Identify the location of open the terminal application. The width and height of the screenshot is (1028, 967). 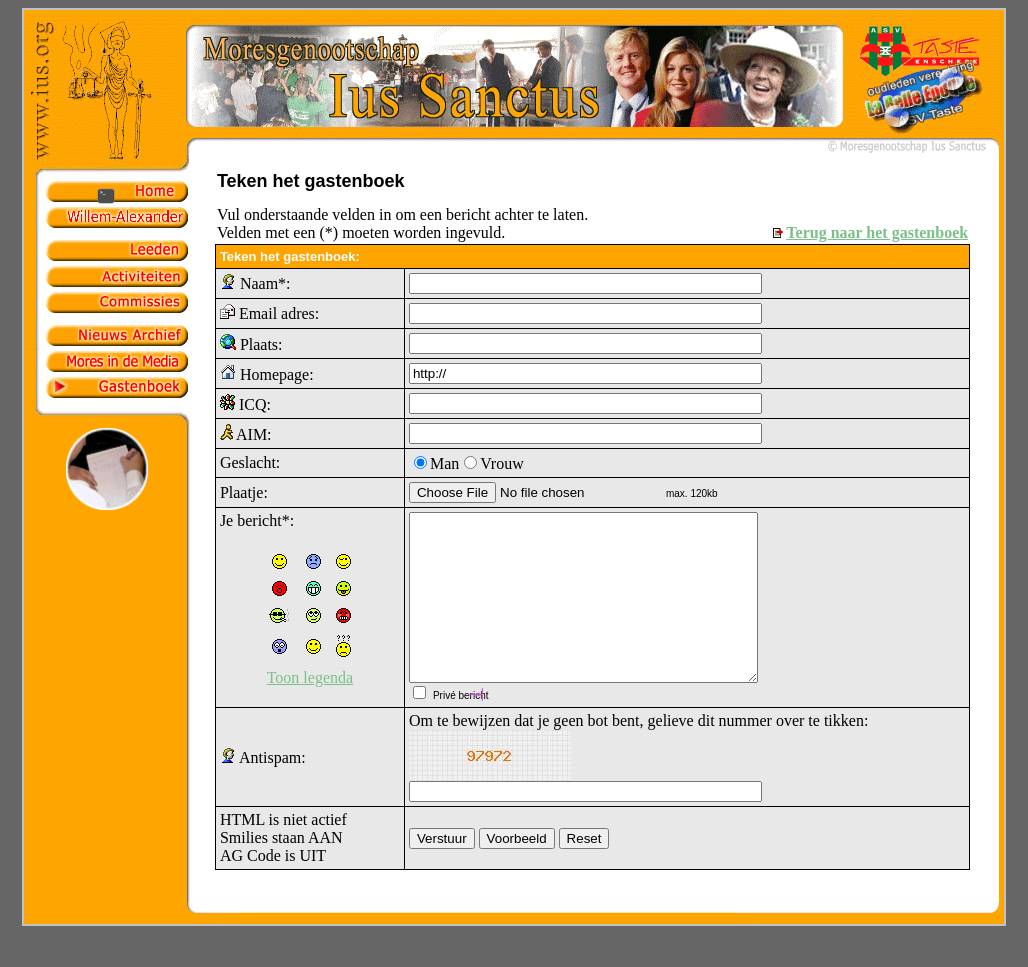
(106, 196).